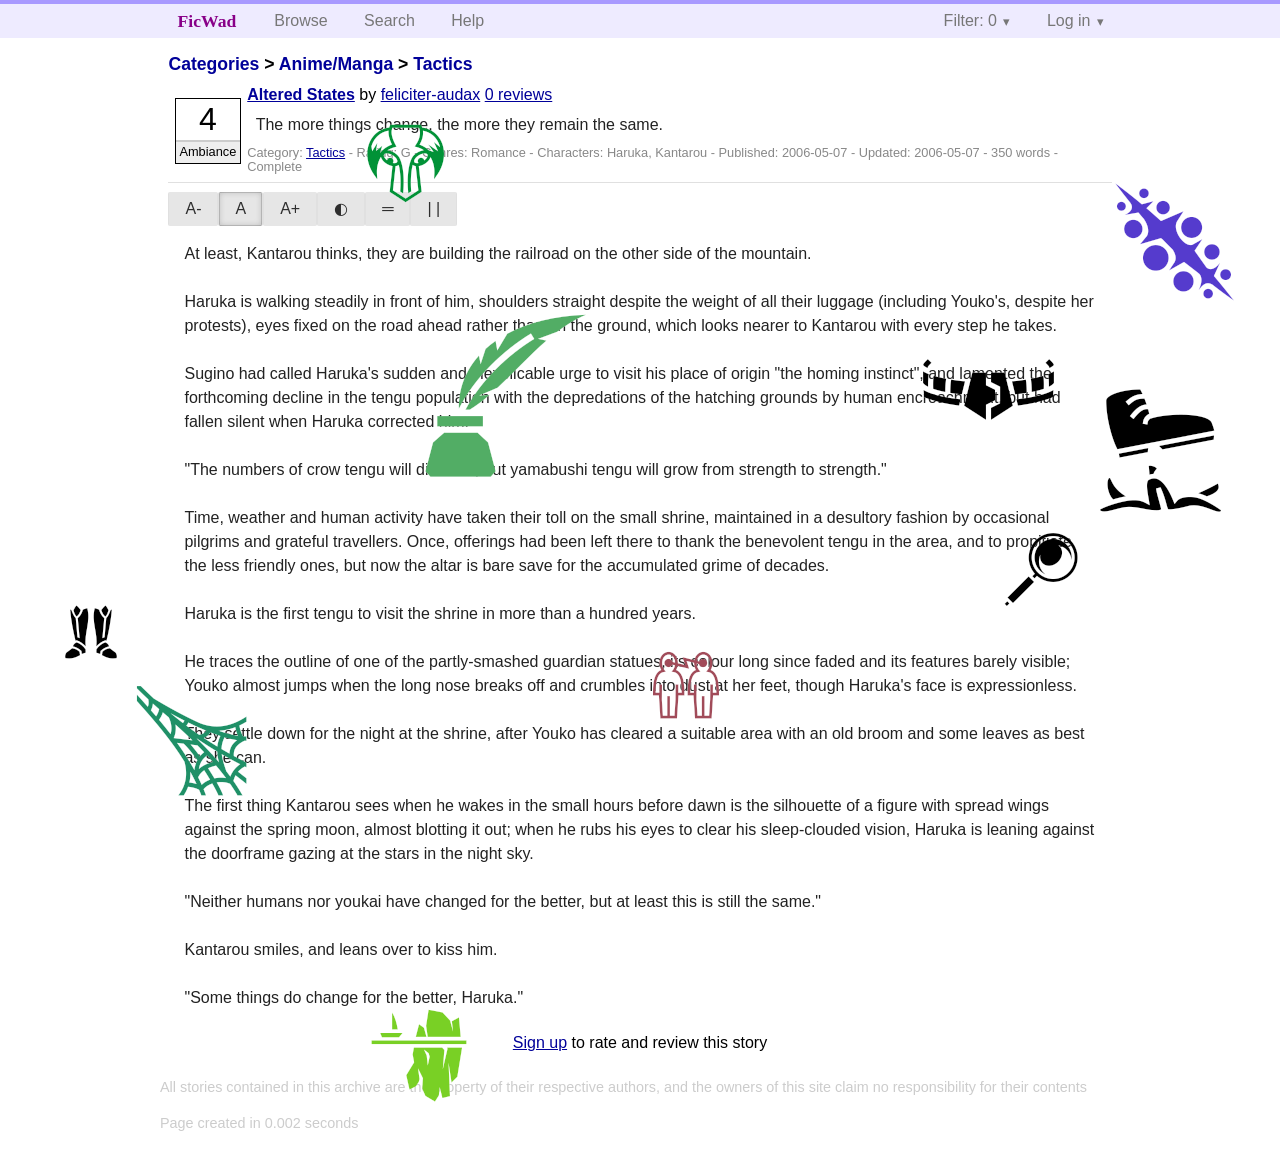  Describe the element at coordinates (91, 632) in the screenshot. I see `equip leg armor to your character` at that location.